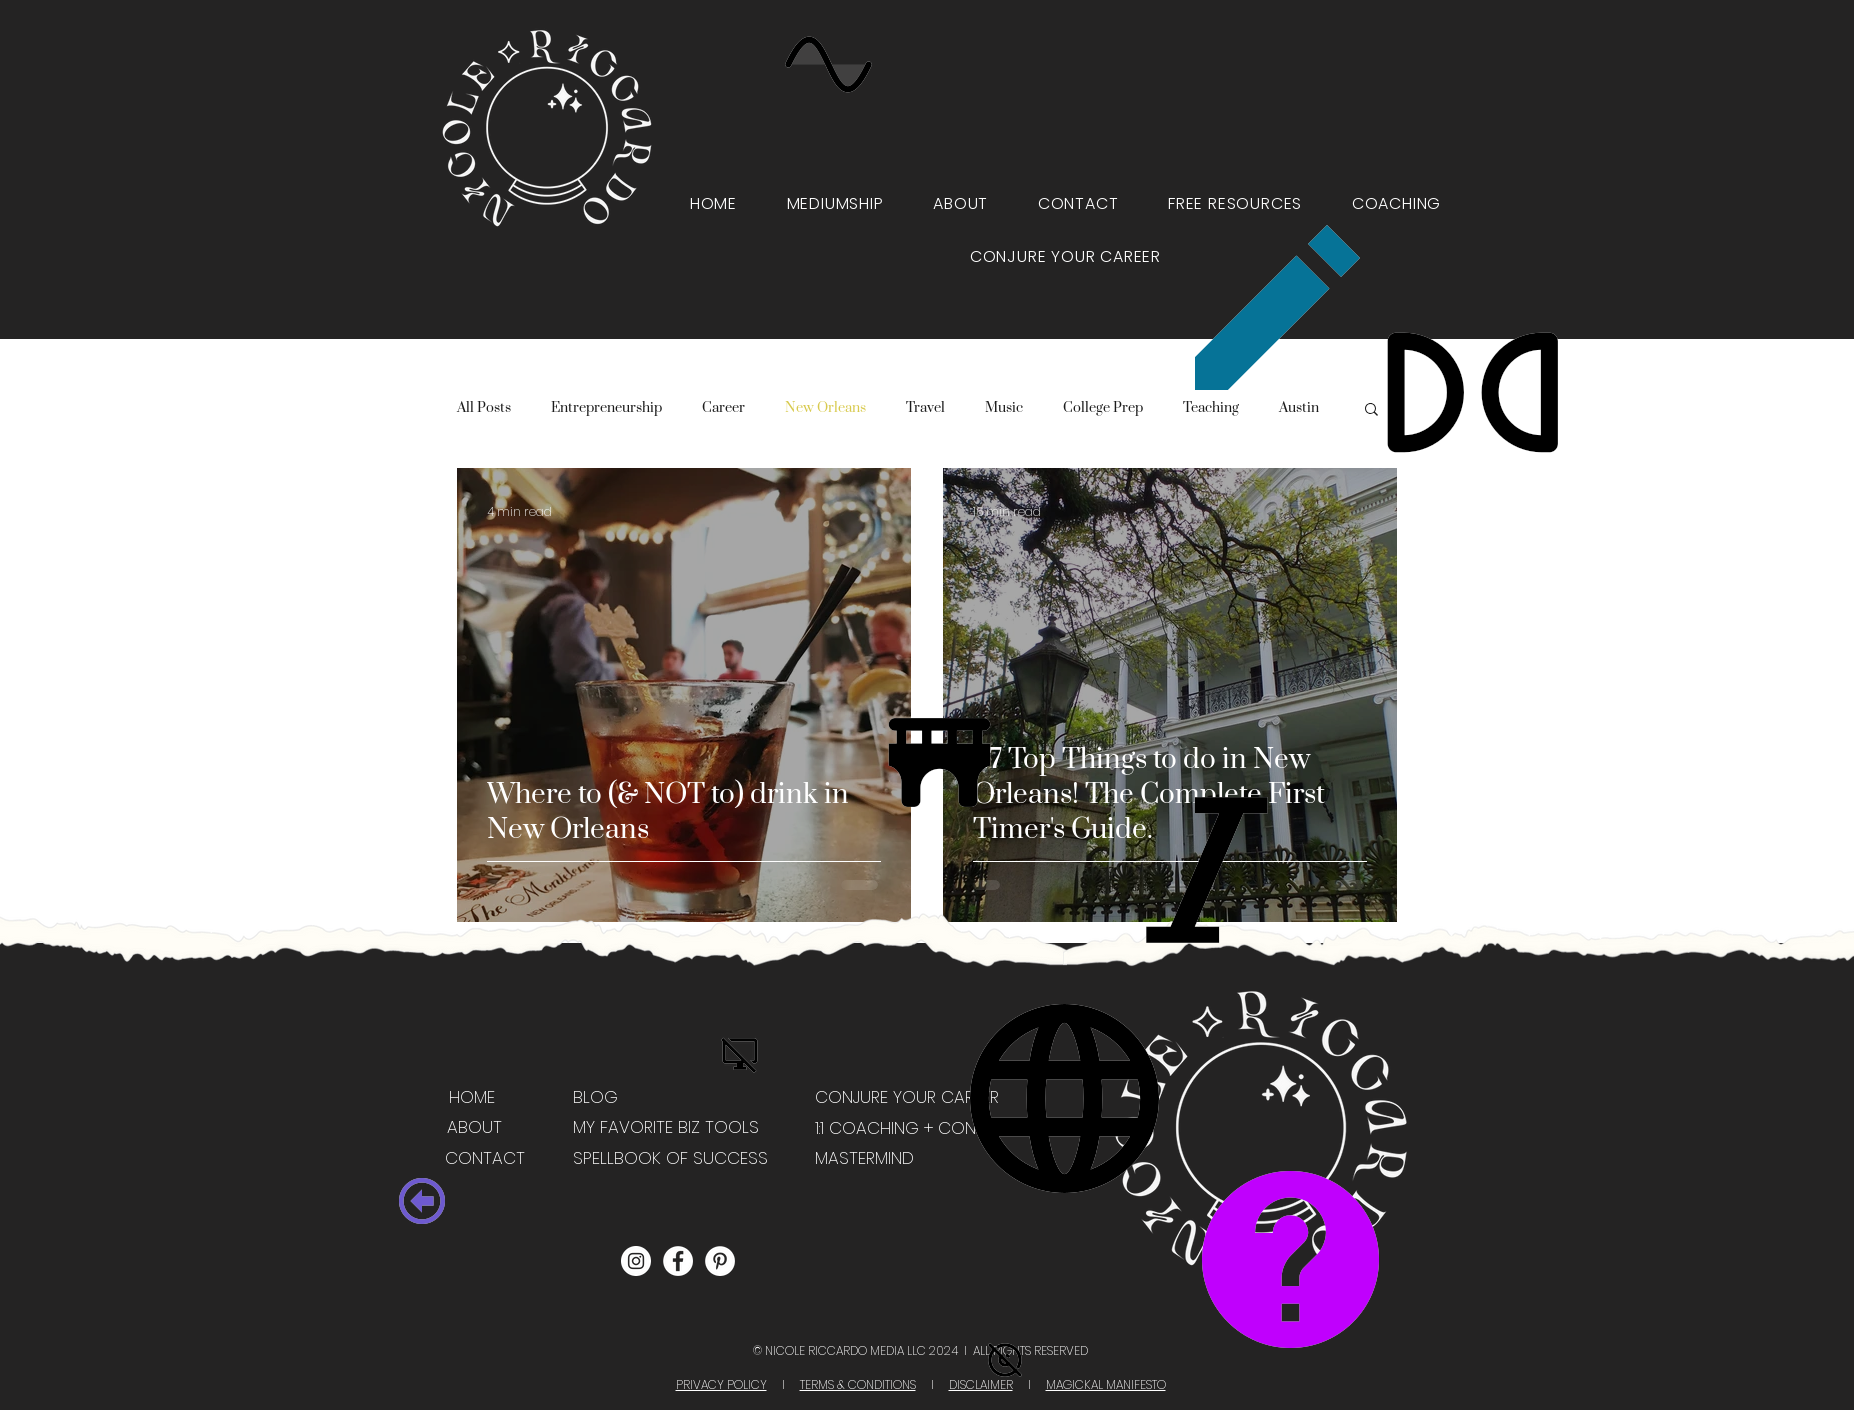 This screenshot has width=1854, height=1410. I want to click on indicates content is not copyrighted, so click(1005, 1360).